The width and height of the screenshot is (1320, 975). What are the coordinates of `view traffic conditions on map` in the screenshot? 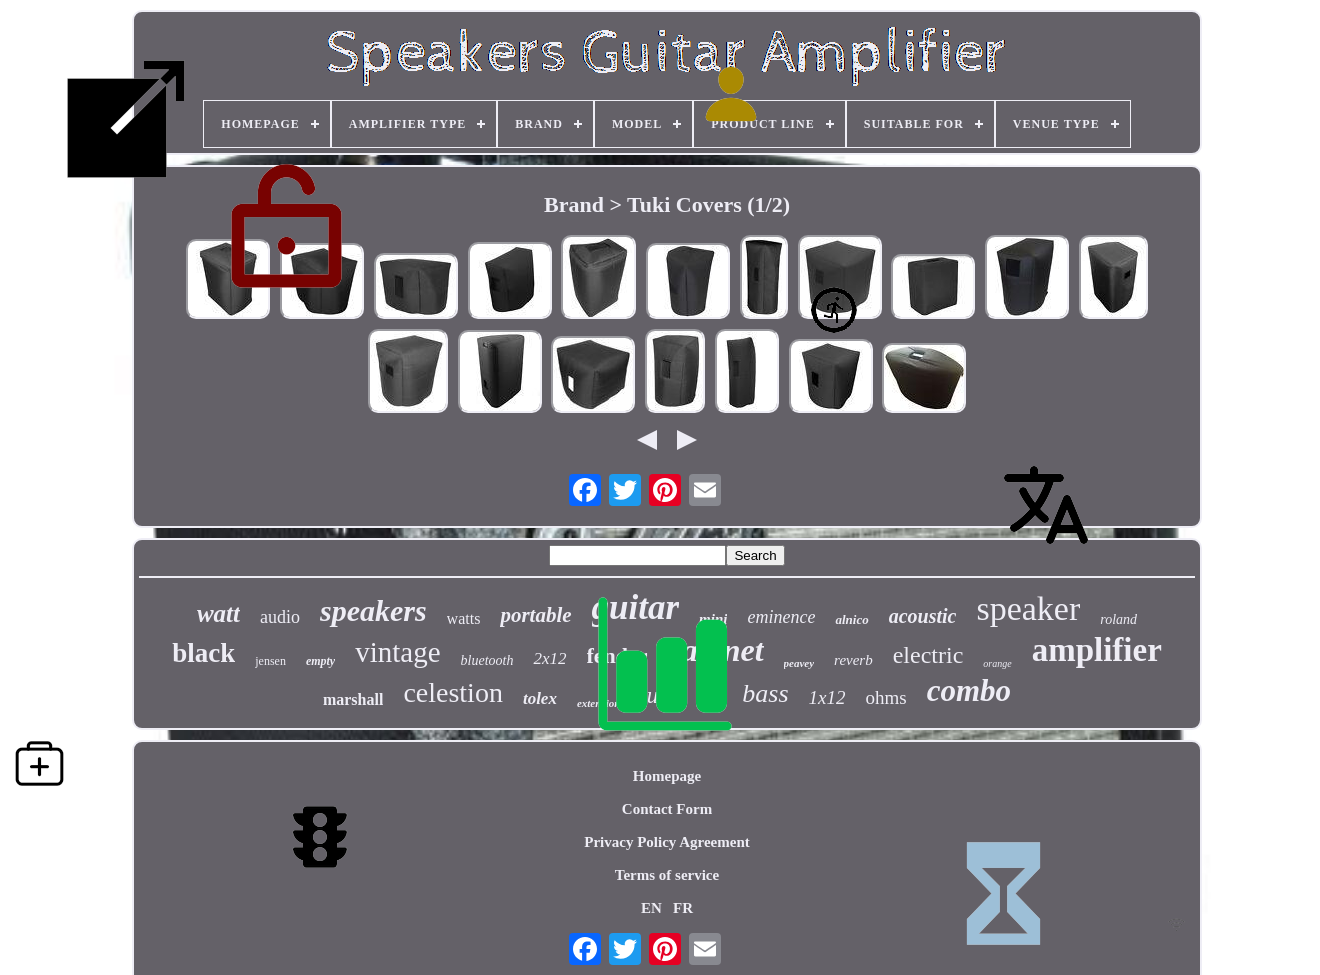 It's located at (320, 837).